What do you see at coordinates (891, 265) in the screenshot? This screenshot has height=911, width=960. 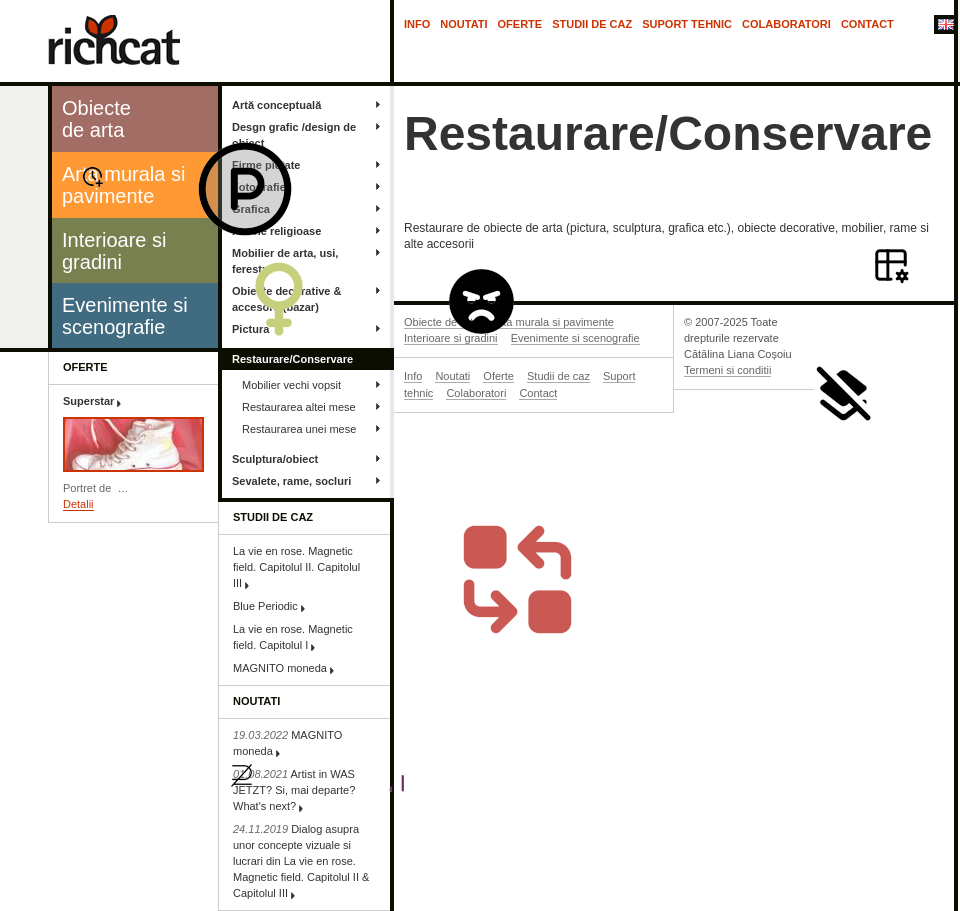 I see `customize table settings` at bounding box center [891, 265].